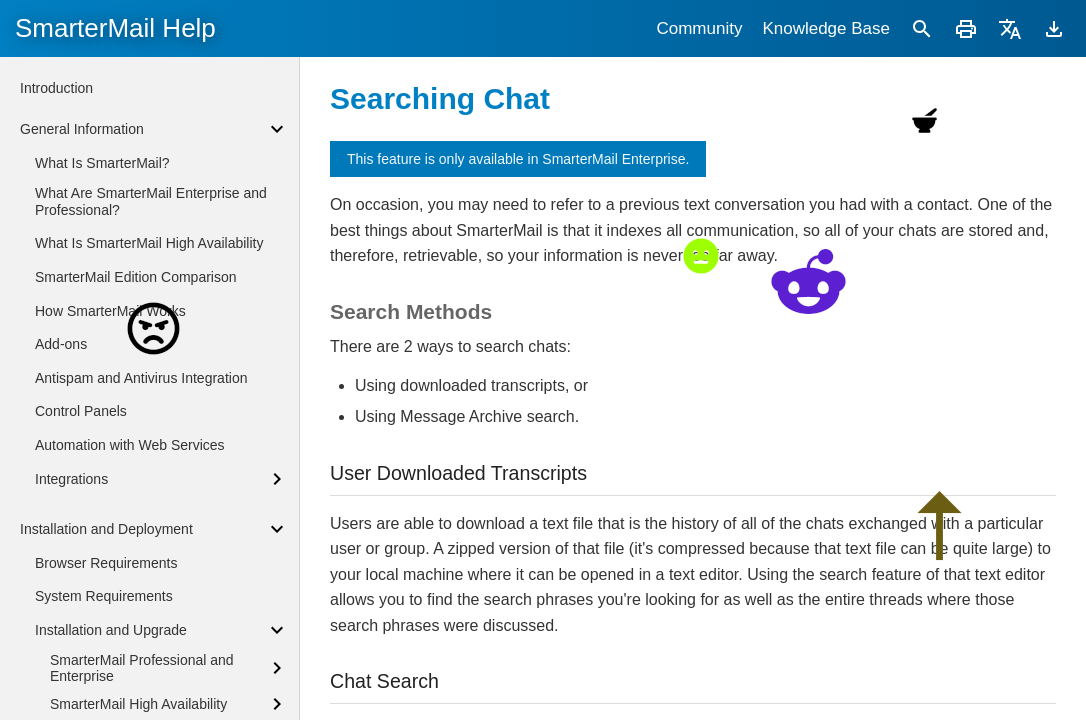 This screenshot has height=720, width=1086. Describe the element at coordinates (808, 281) in the screenshot. I see `open the reddit app` at that location.